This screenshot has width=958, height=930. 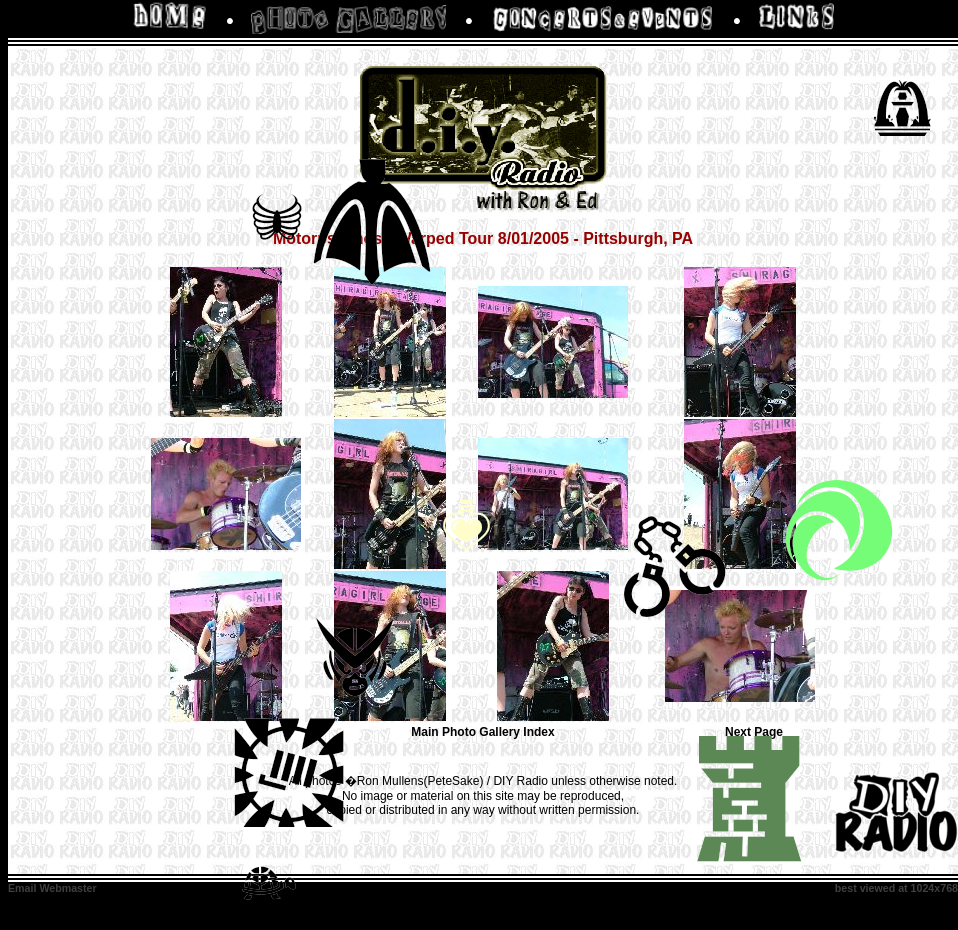 What do you see at coordinates (466, 525) in the screenshot?
I see `use a health potion to restore HP` at bounding box center [466, 525].